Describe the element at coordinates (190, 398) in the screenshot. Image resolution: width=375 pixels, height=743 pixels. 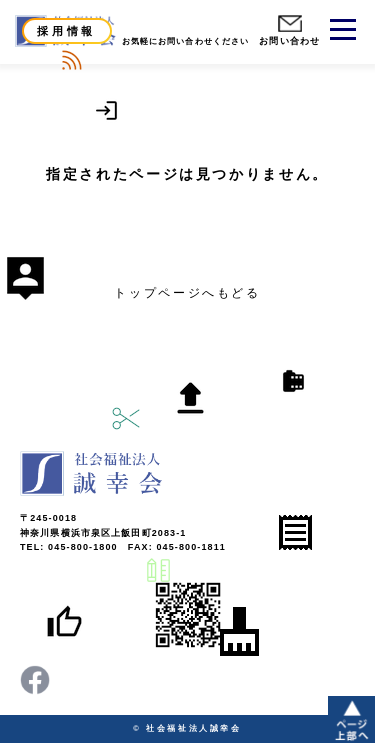
I see `upload a file from your device` at that location.